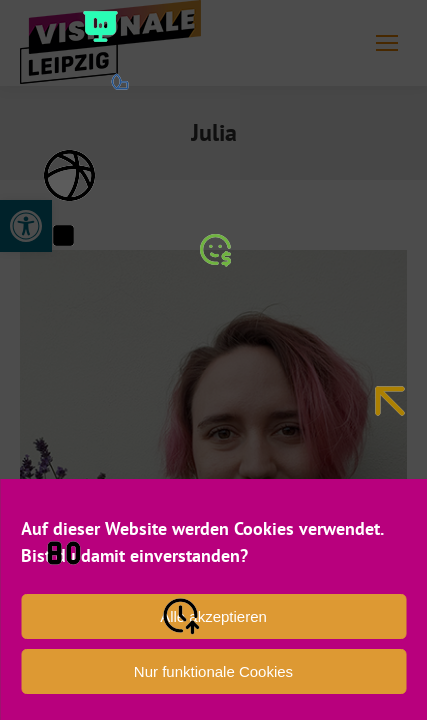  What do you see at coordinates (100, 26) in the screenshot?
I see `view presentation analytics` at bounding box center [100, 26].